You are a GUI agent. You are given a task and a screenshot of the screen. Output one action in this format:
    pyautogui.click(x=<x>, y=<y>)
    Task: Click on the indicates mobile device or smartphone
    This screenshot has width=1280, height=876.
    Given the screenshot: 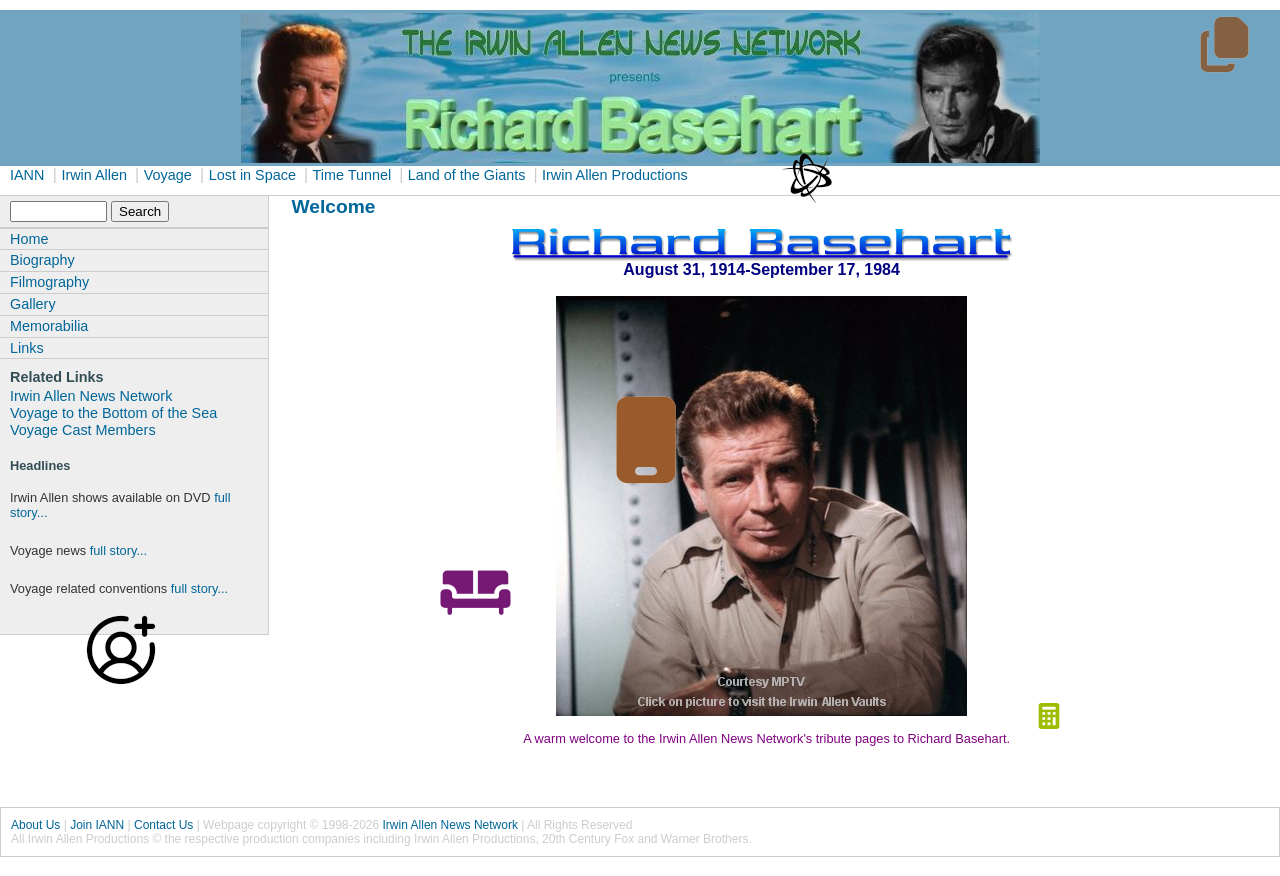 What is the action you would take?
    pyautogui.click(x=646, y=440)
    